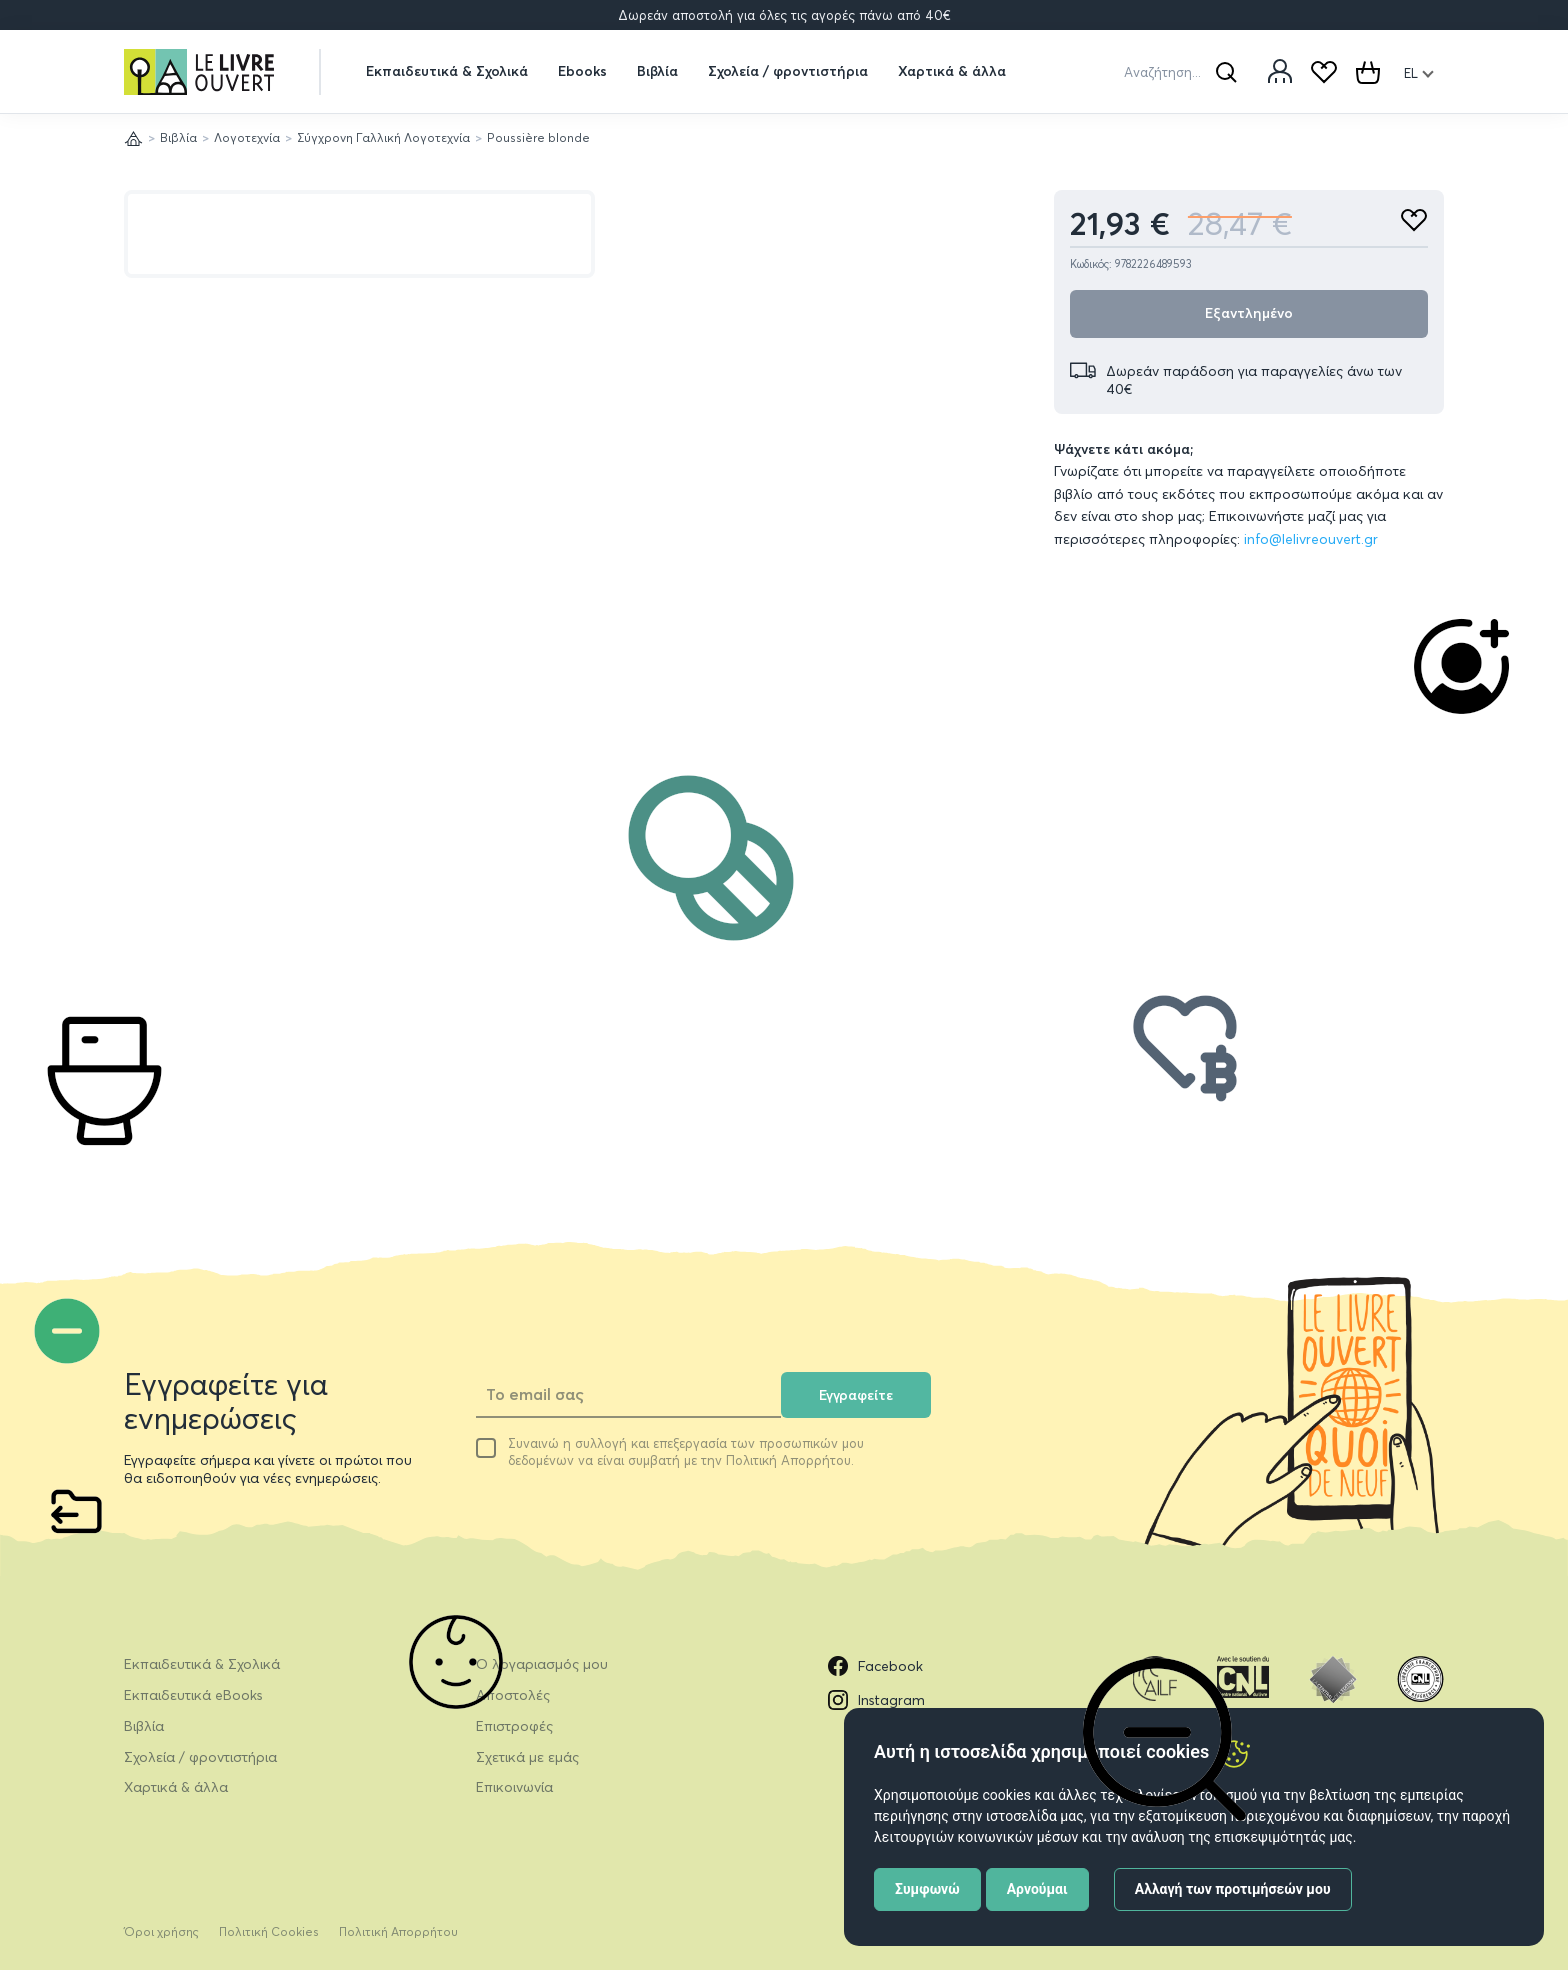  What do you see at coordinates (1168, 1743) in the screenshot?
I see `zoom out to see more content` at bounding box center [1168, 1743].